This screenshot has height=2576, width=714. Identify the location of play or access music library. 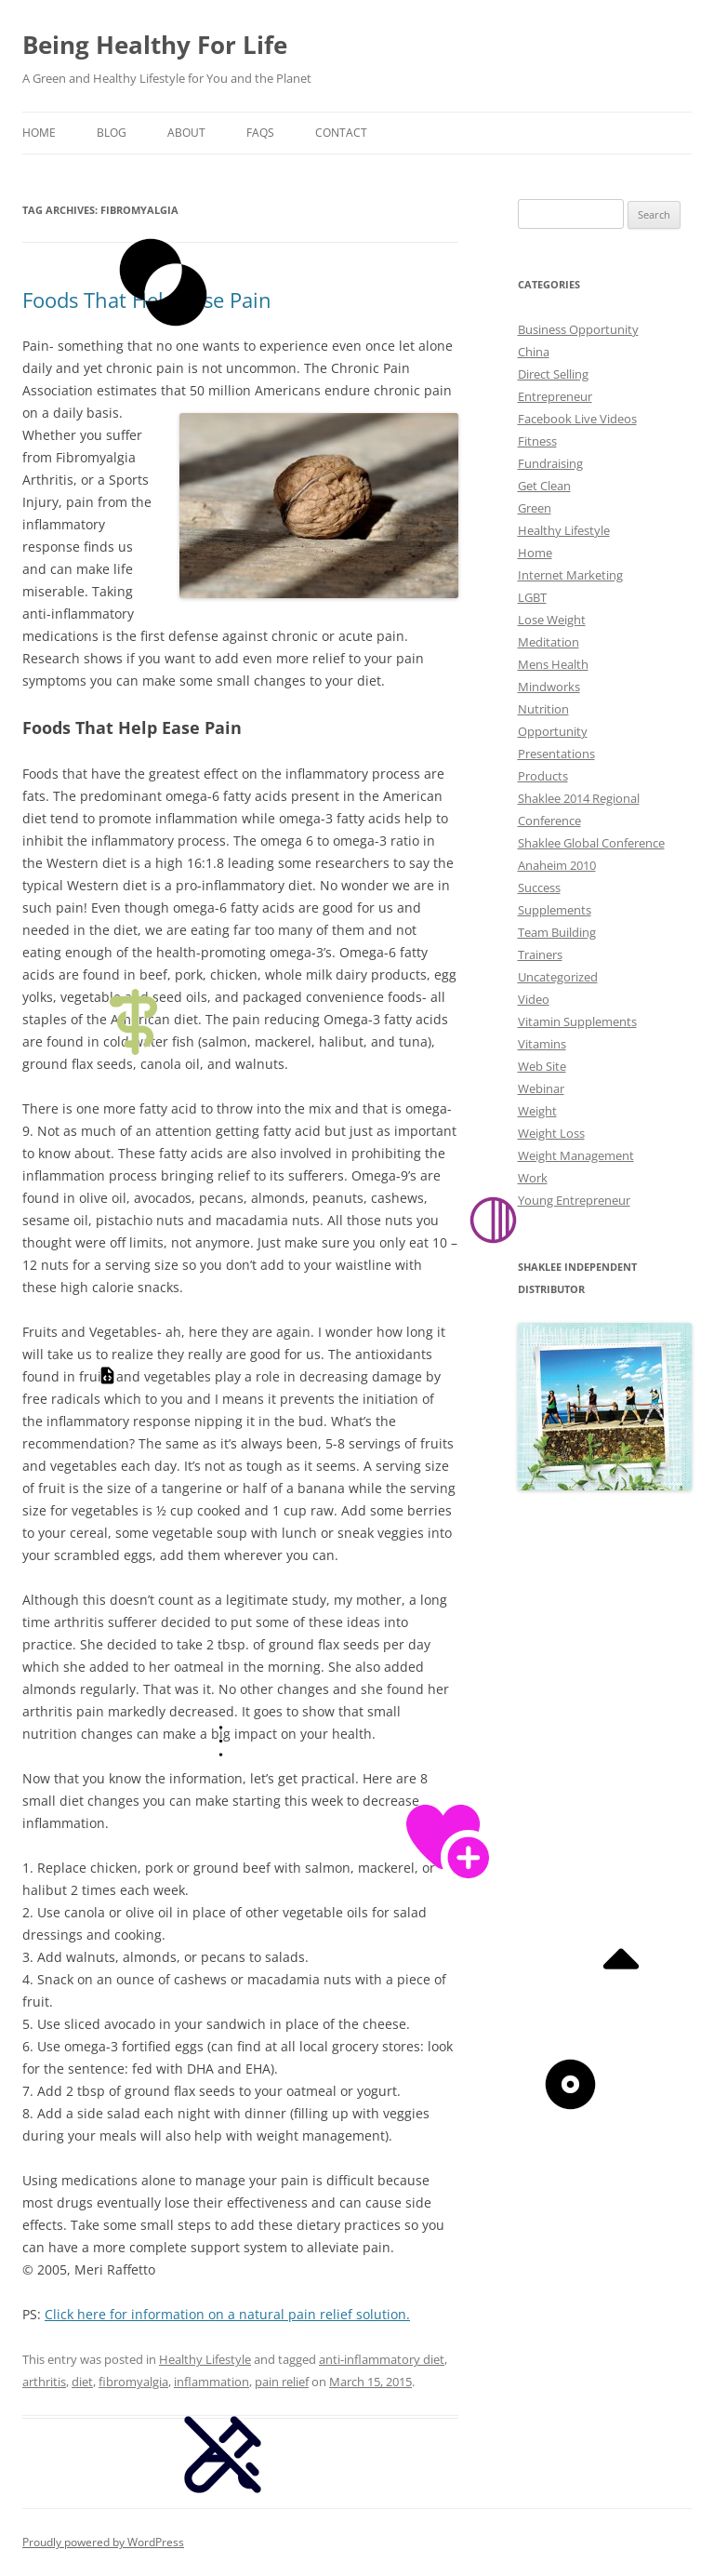
(570, 2084).